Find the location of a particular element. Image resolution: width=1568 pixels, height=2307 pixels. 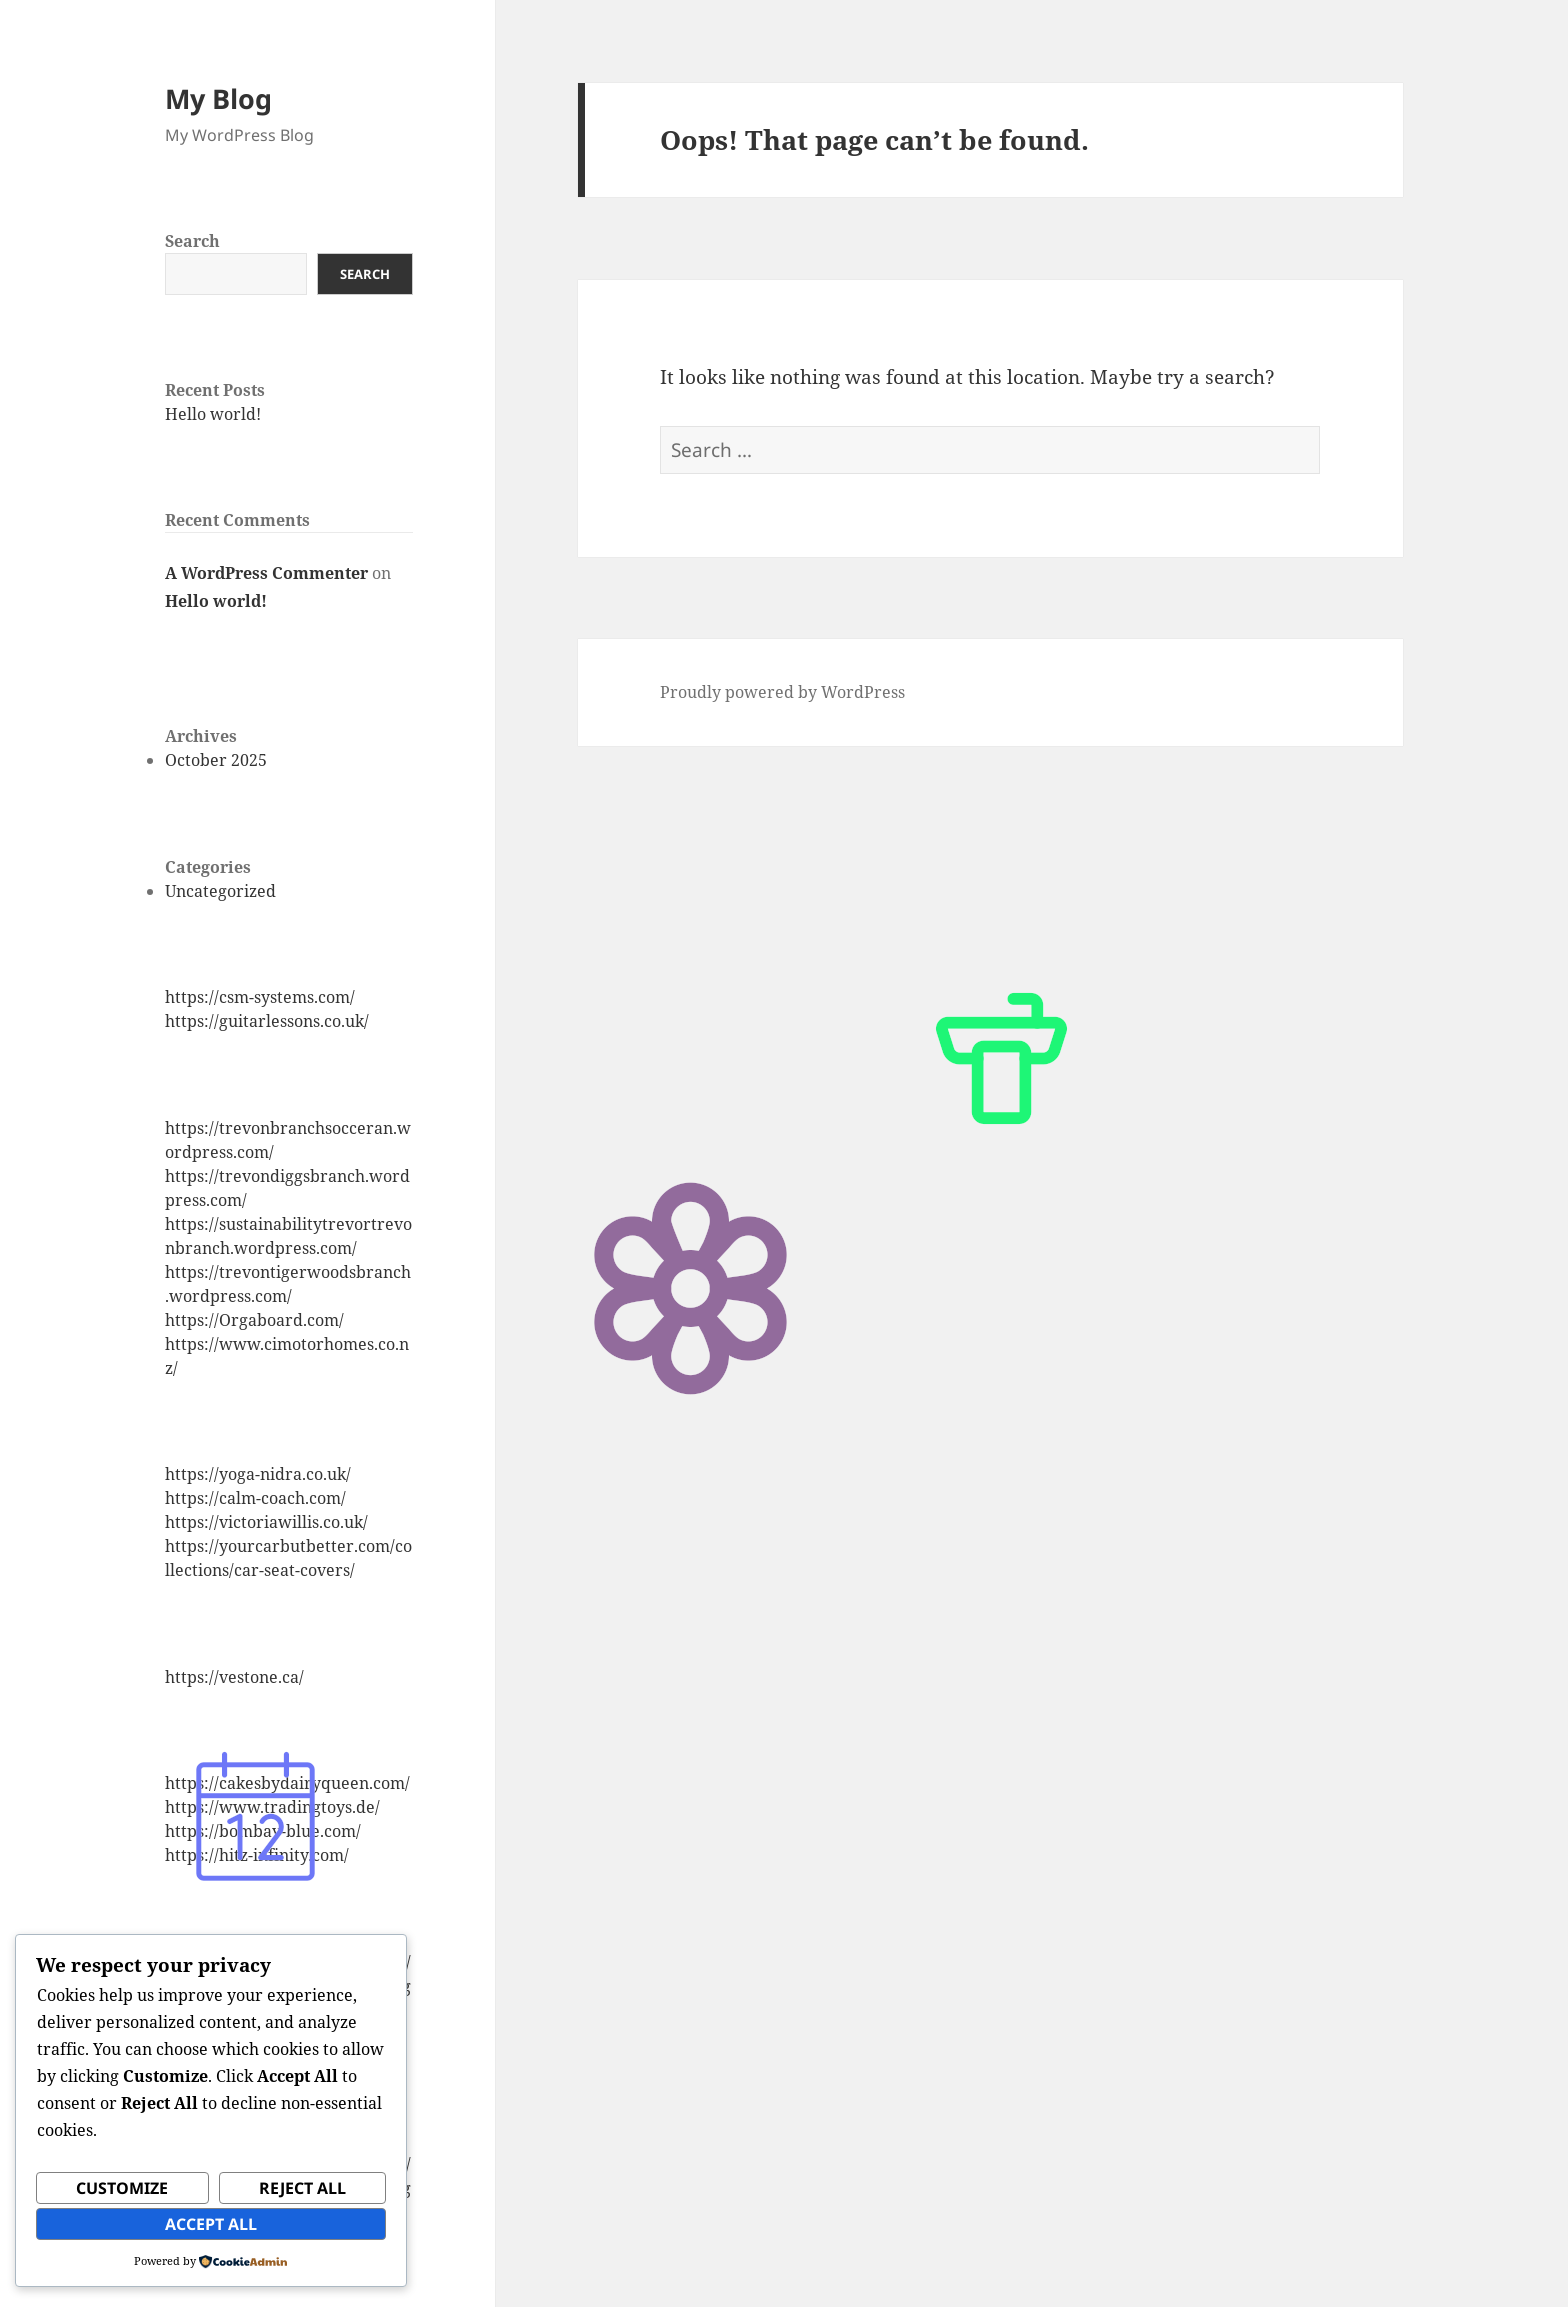

access presentation or speaker mode is located at coordinates (1001, 1058).